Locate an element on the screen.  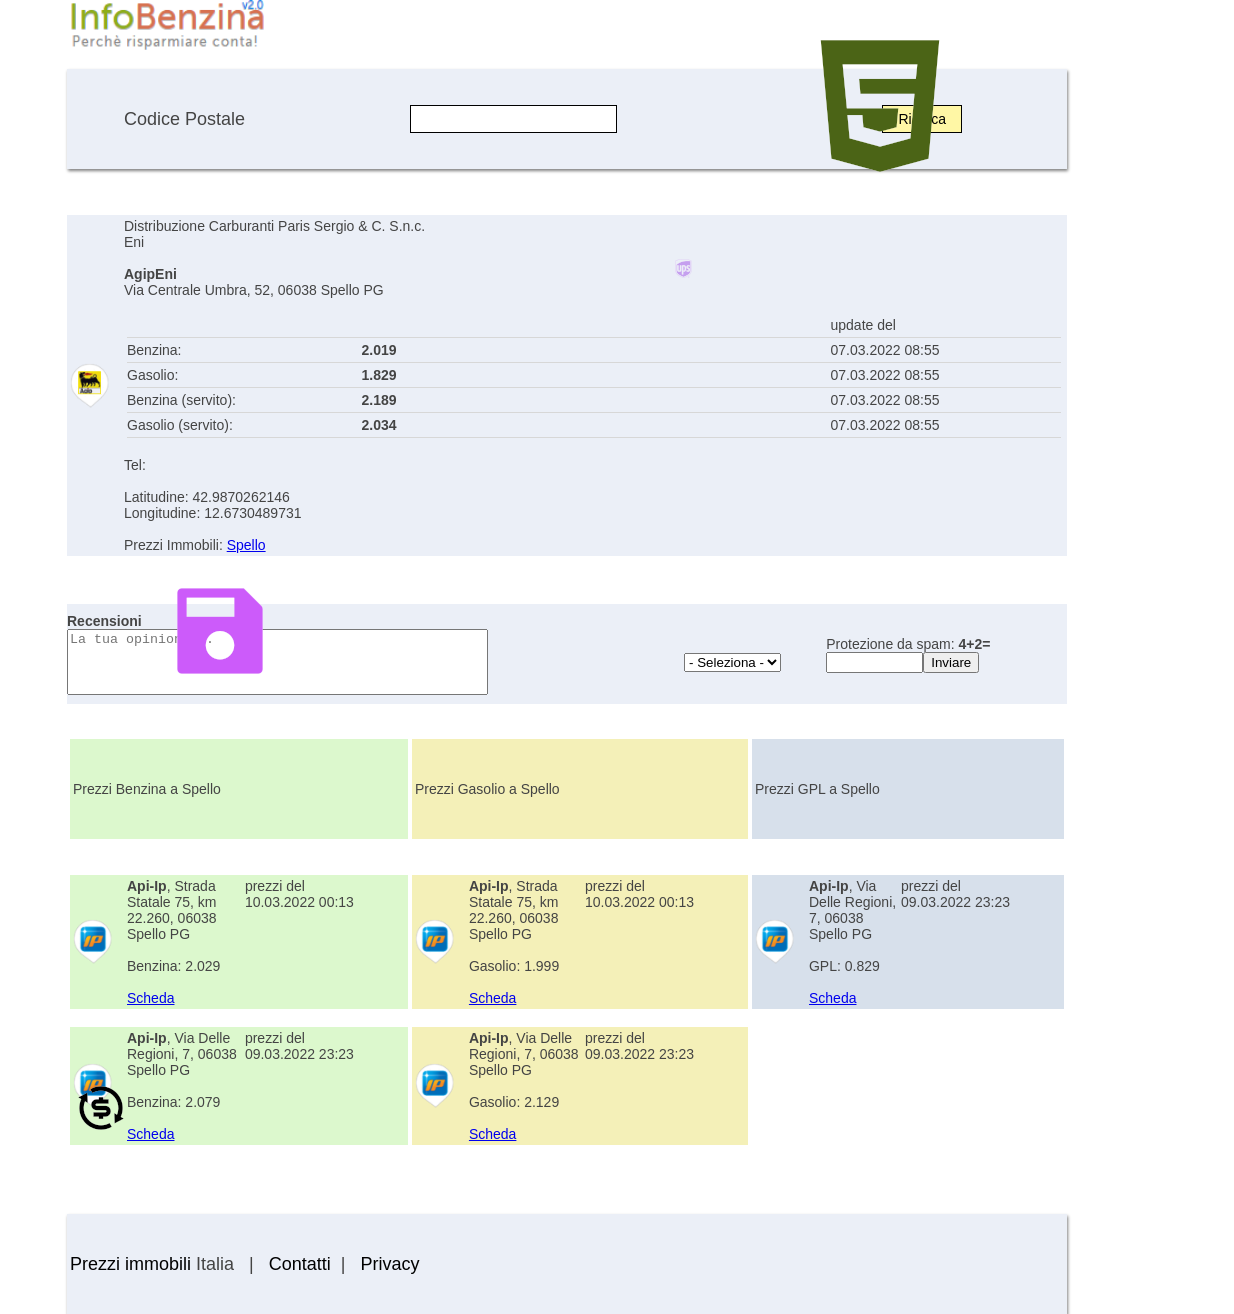
currency exchange or conversion is located at coordinates (101, 1108).